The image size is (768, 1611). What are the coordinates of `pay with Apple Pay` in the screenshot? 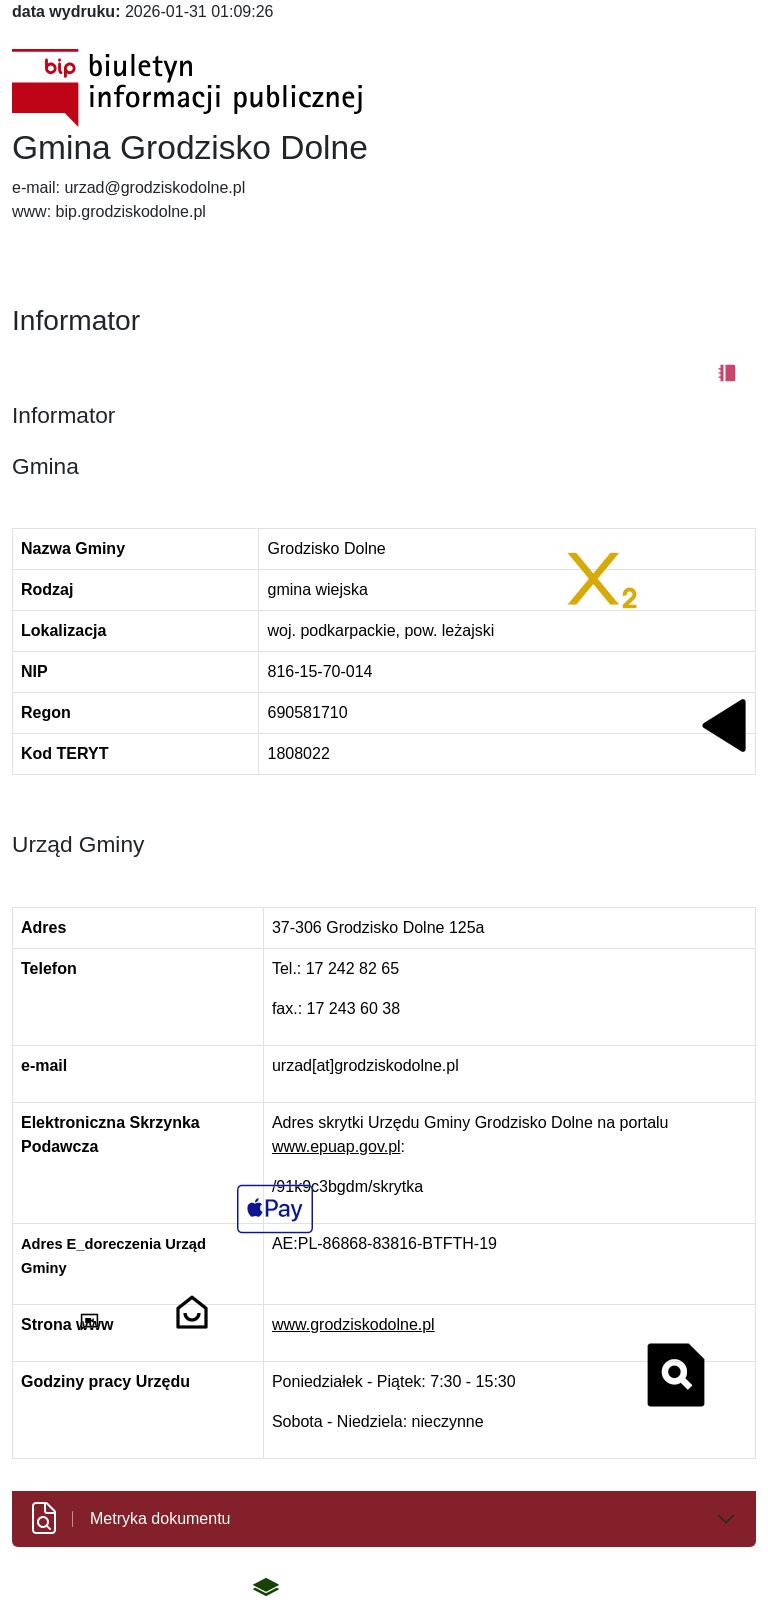 It's located at (275, 1209).